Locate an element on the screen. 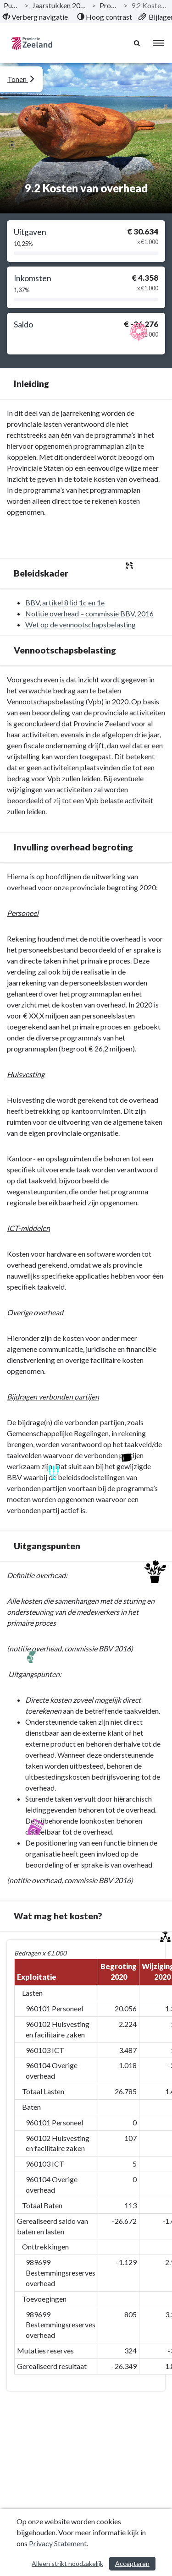 The height and width of the screenshot is (2576, 172). indicates insect infestation or pest problem in a game is located at coordinates (129, 566).